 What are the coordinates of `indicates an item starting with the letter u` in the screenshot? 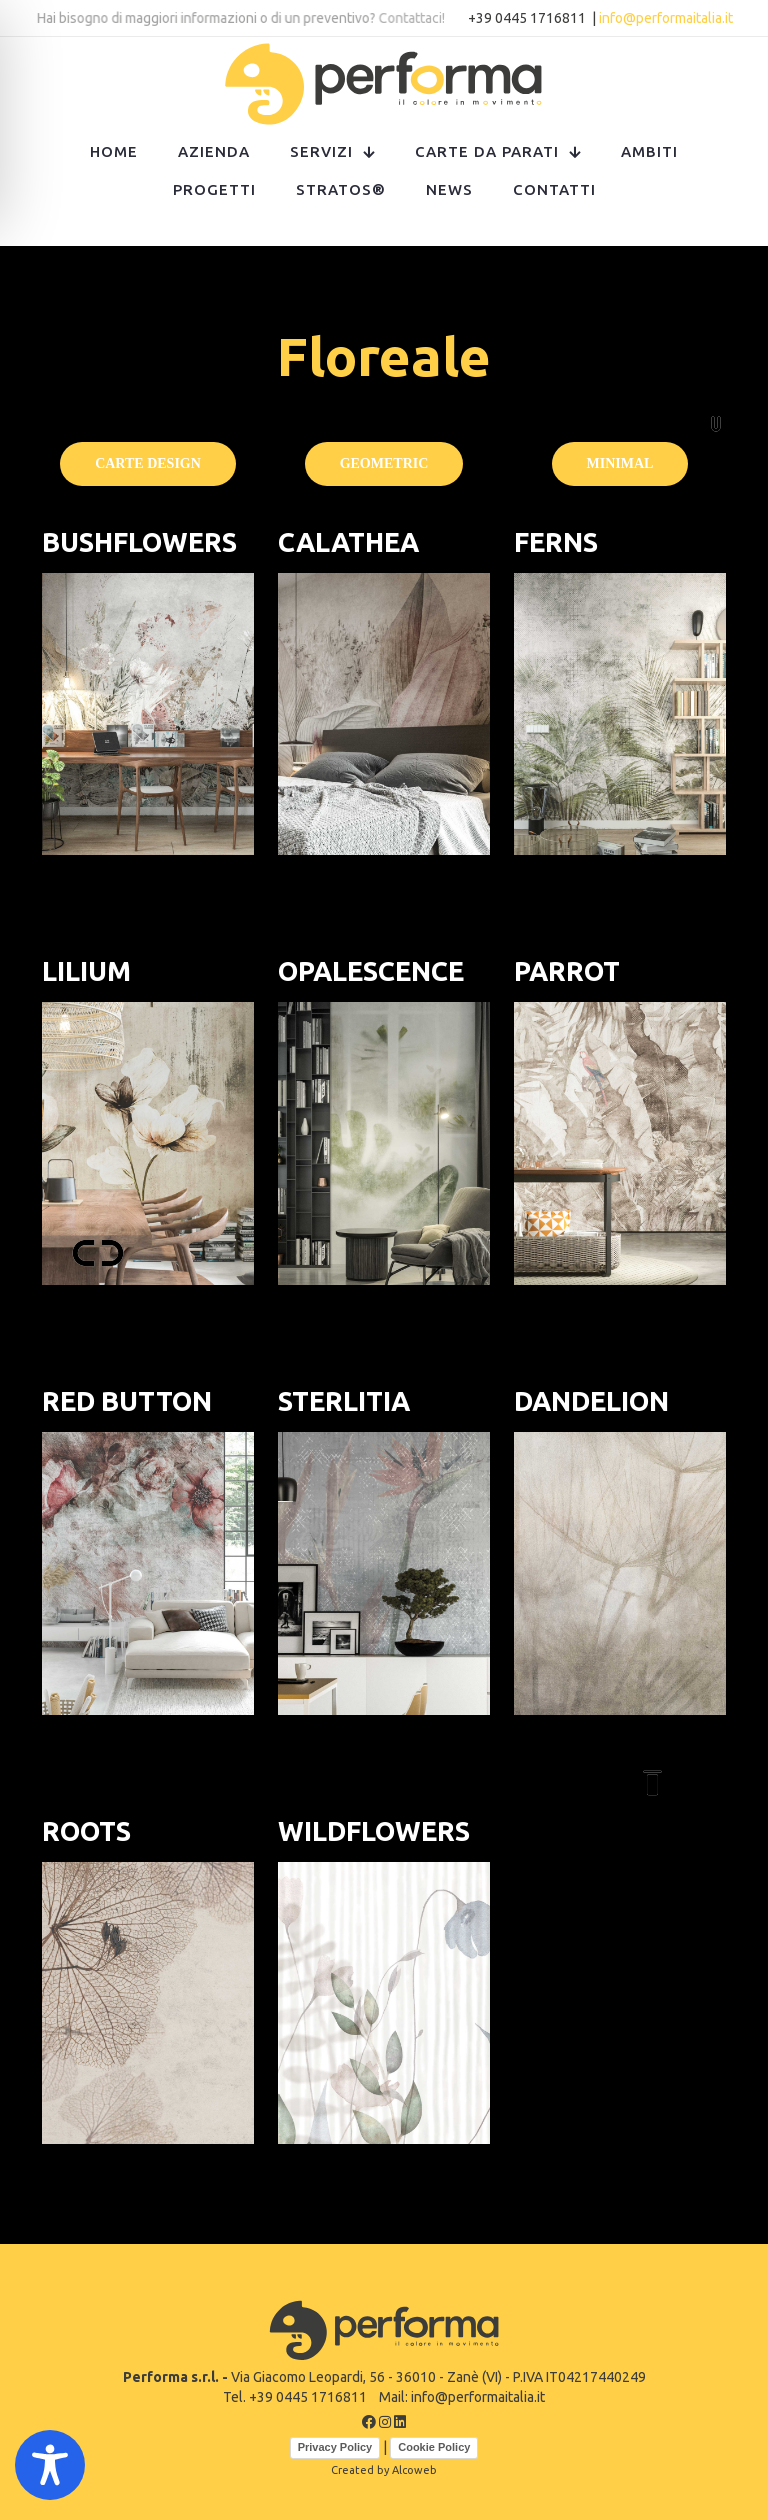 It's located at (716, 424).